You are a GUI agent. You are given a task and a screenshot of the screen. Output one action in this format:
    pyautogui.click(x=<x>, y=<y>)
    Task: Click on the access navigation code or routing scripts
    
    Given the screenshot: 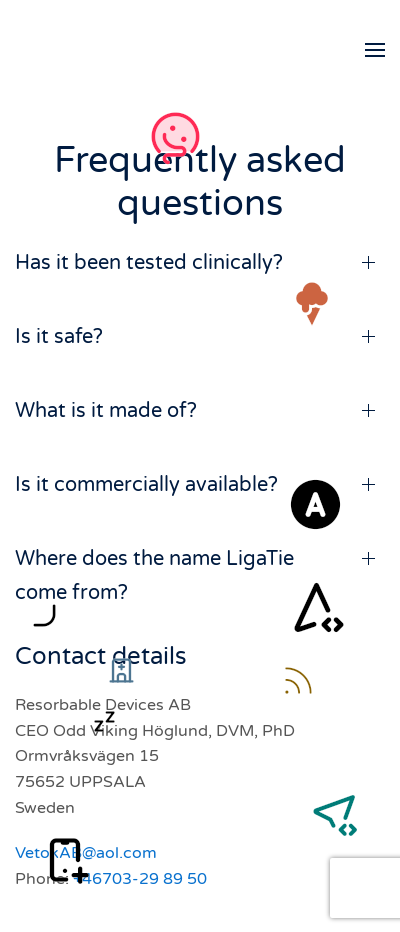 What is the action you would take?
    pyautogui.click(x=316, y=607)
    